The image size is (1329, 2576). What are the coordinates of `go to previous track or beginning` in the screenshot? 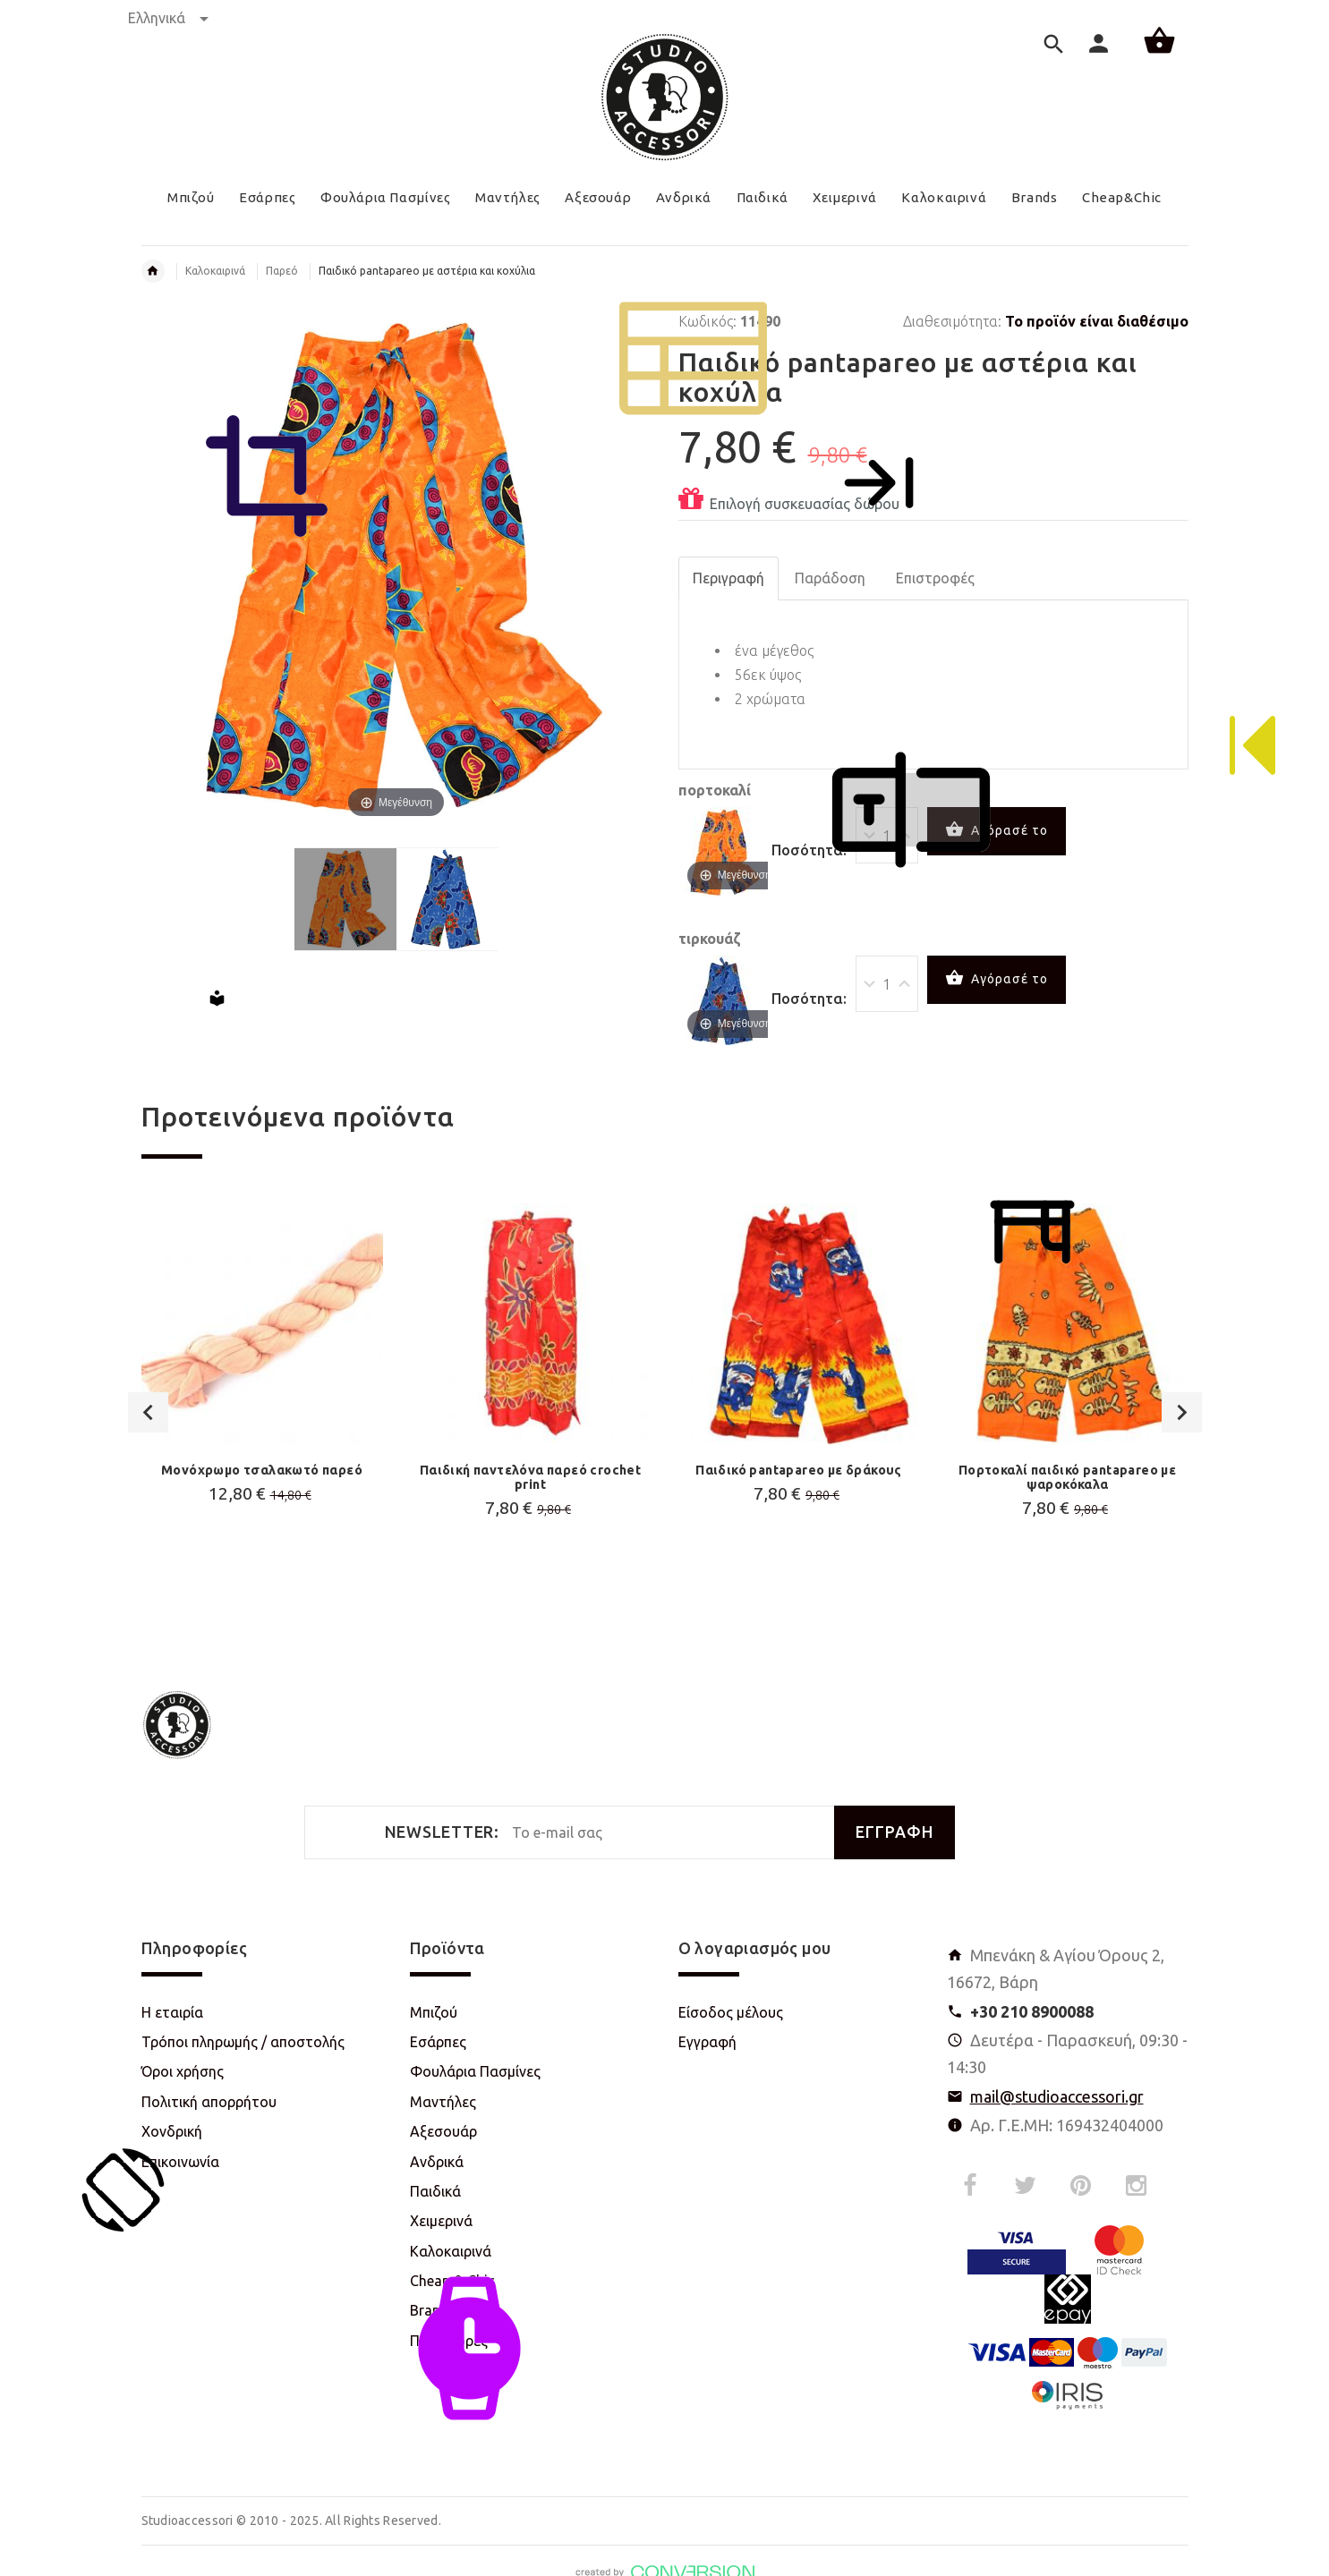 It's located at (1251, 745).